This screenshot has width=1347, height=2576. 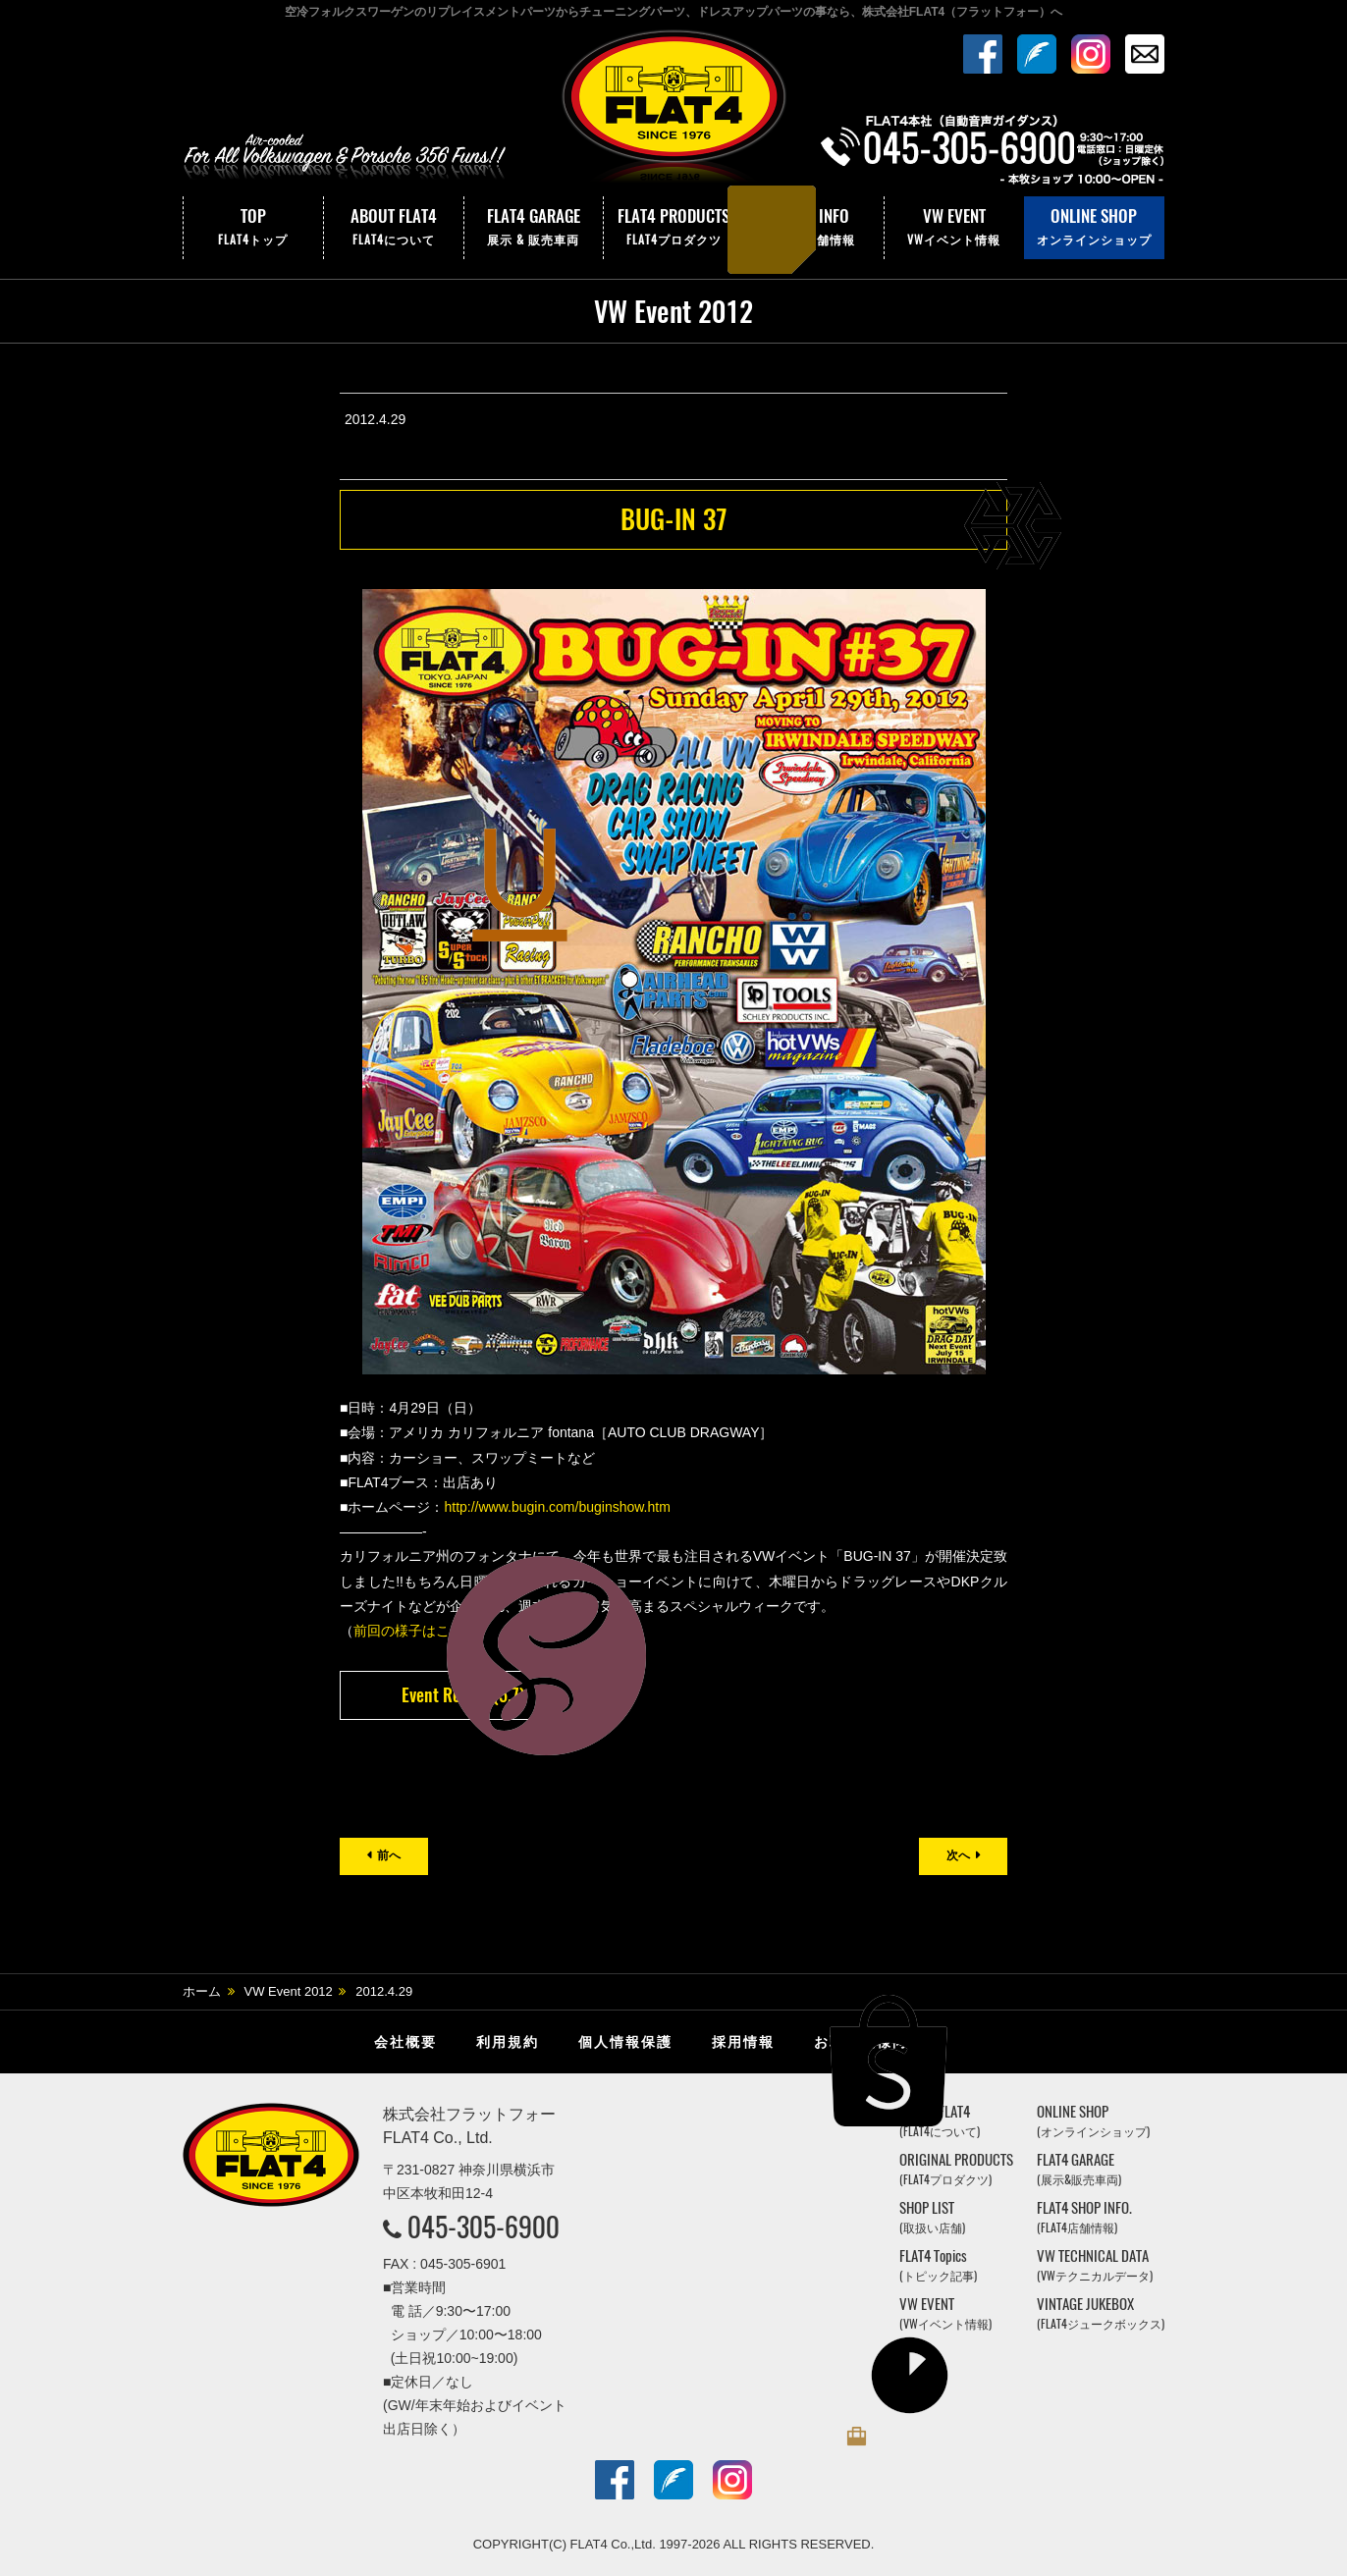 What do you see at coordinates (856, 2437) in the screenshot?
I see `access work or business documents` at bounding box center [856, 2437].